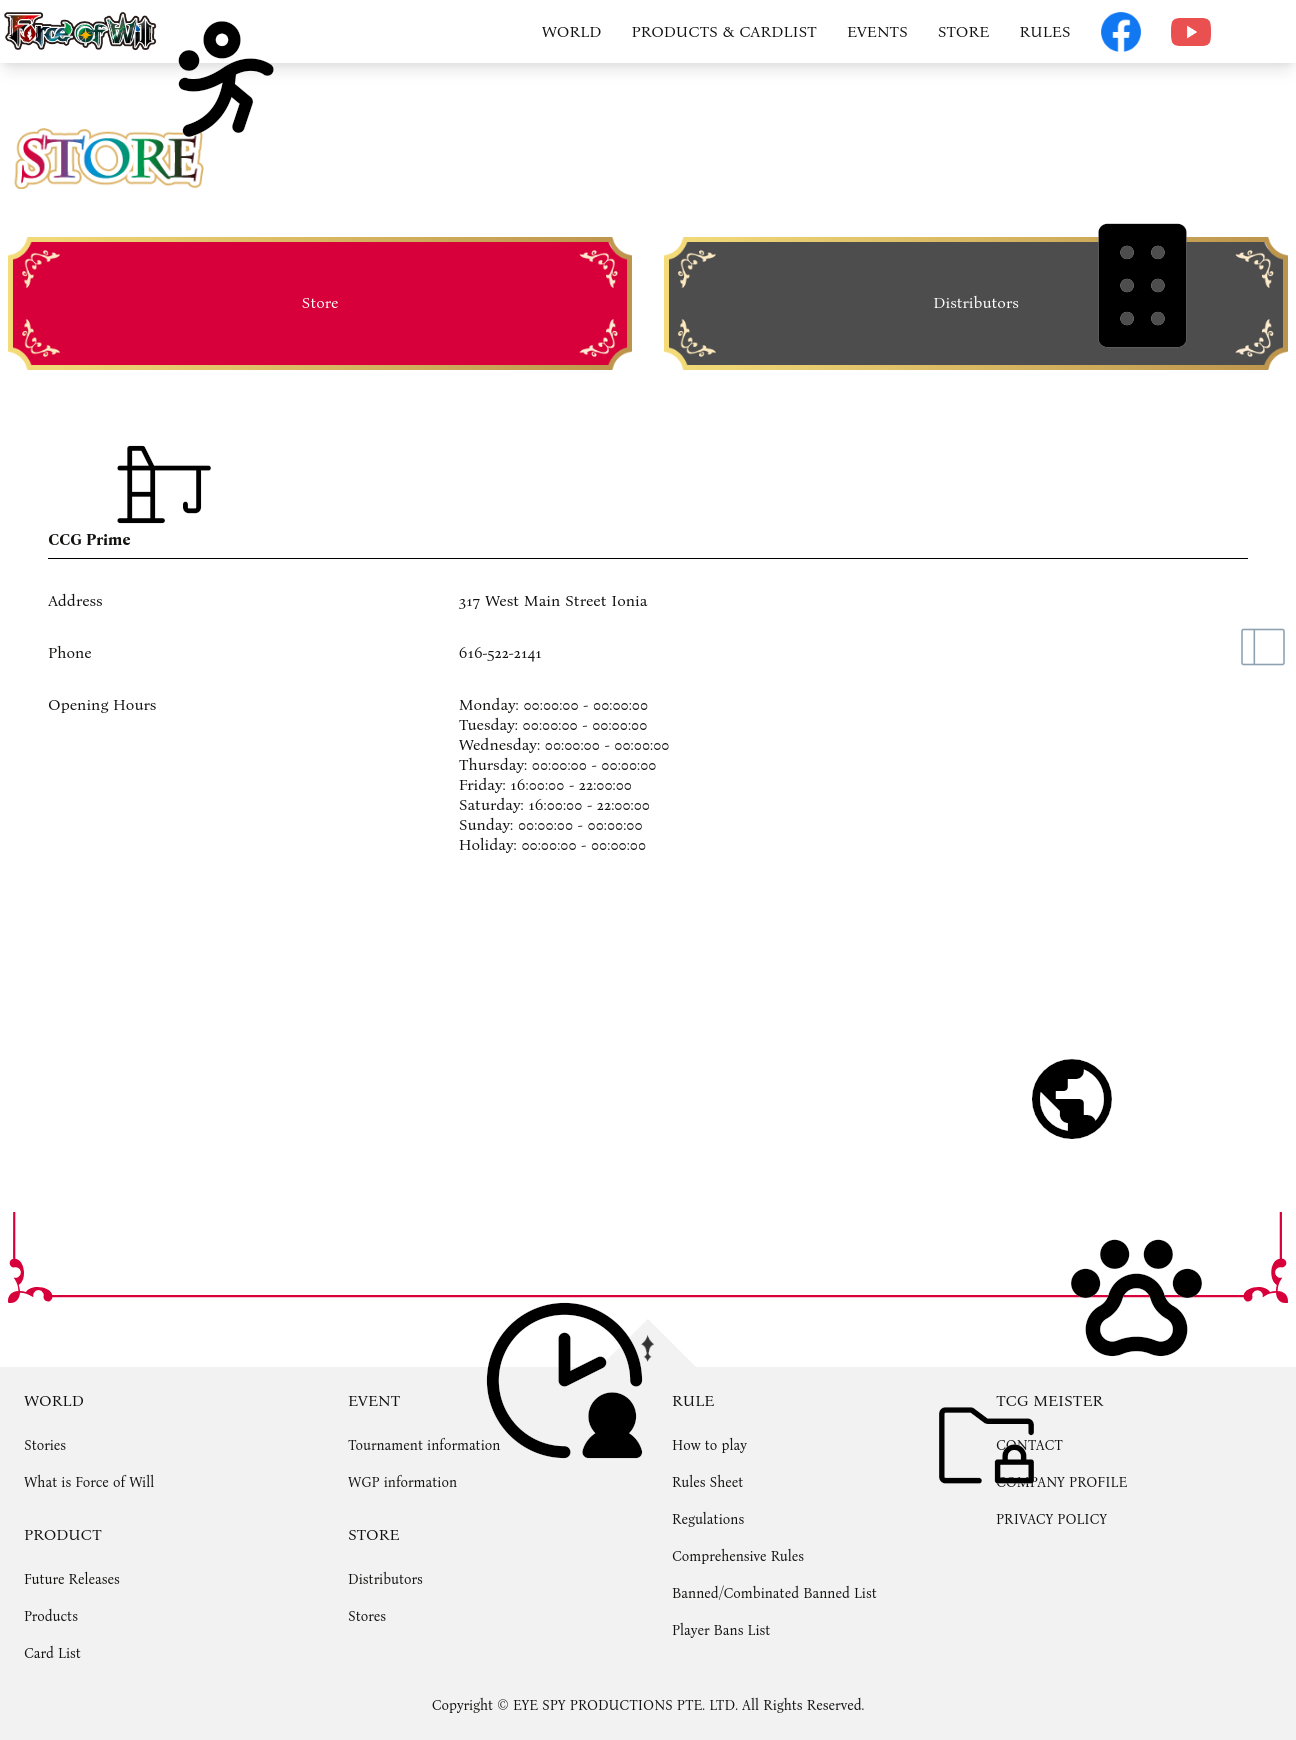 The image size is (1296, 1740). I want to click on toggle sidebar panel visibility, so click(1263, 647).